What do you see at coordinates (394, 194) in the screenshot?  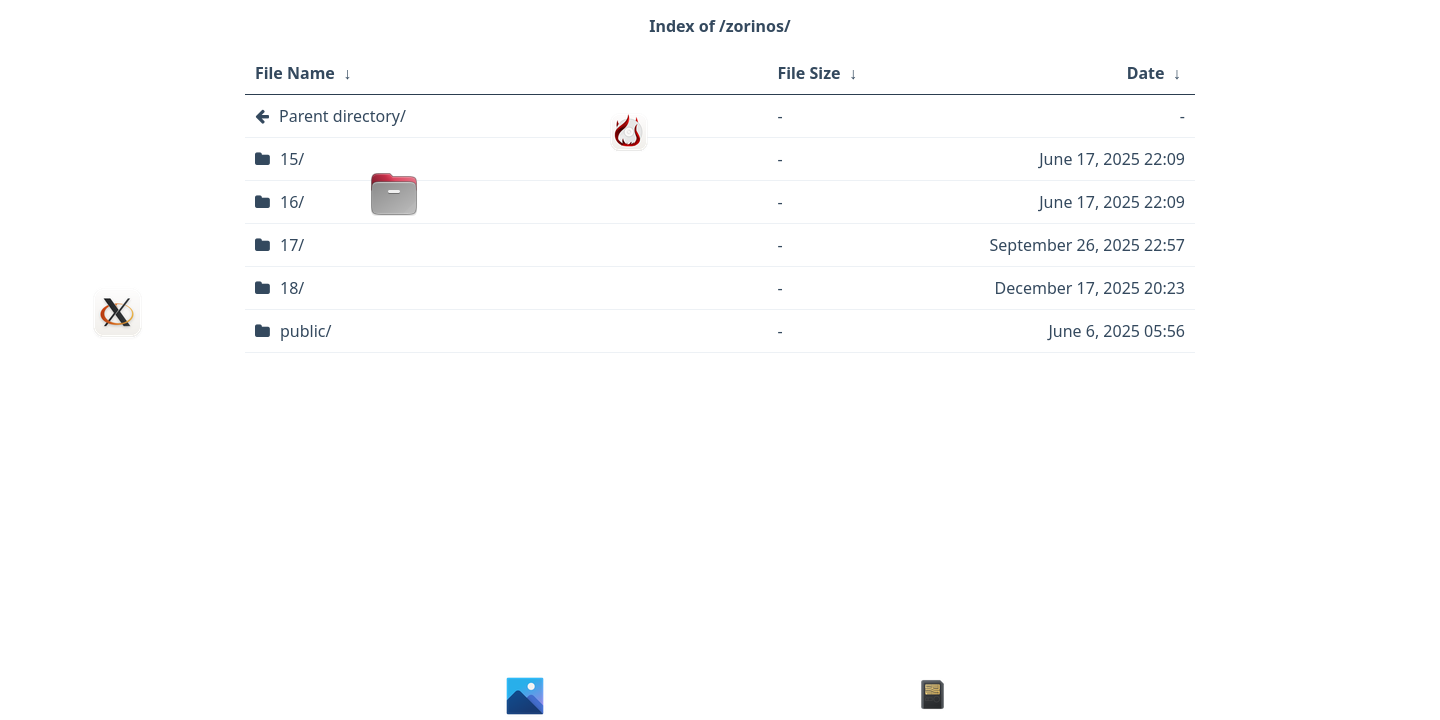 I see `open the file manager` at bounding box center [394, 194].